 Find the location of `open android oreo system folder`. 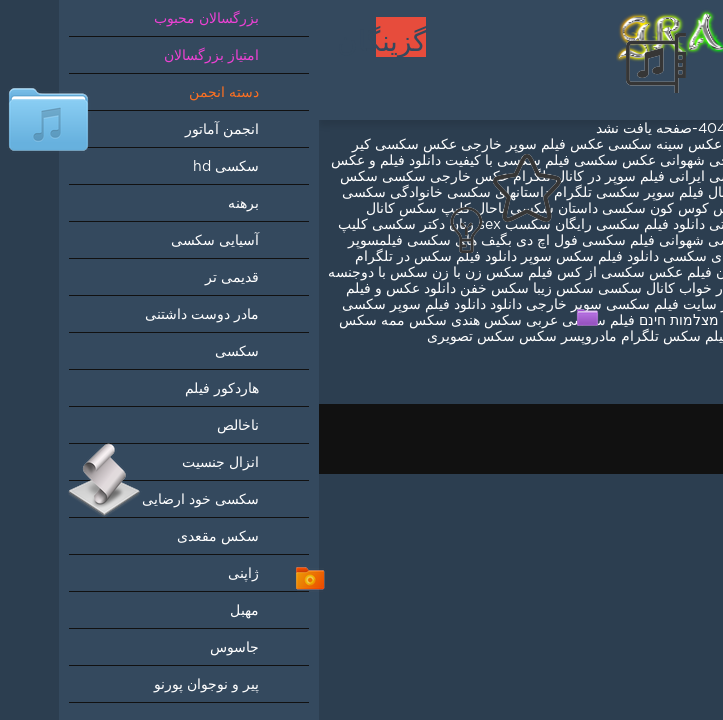

open android oreo system folder is located at coordinates (310, 579).